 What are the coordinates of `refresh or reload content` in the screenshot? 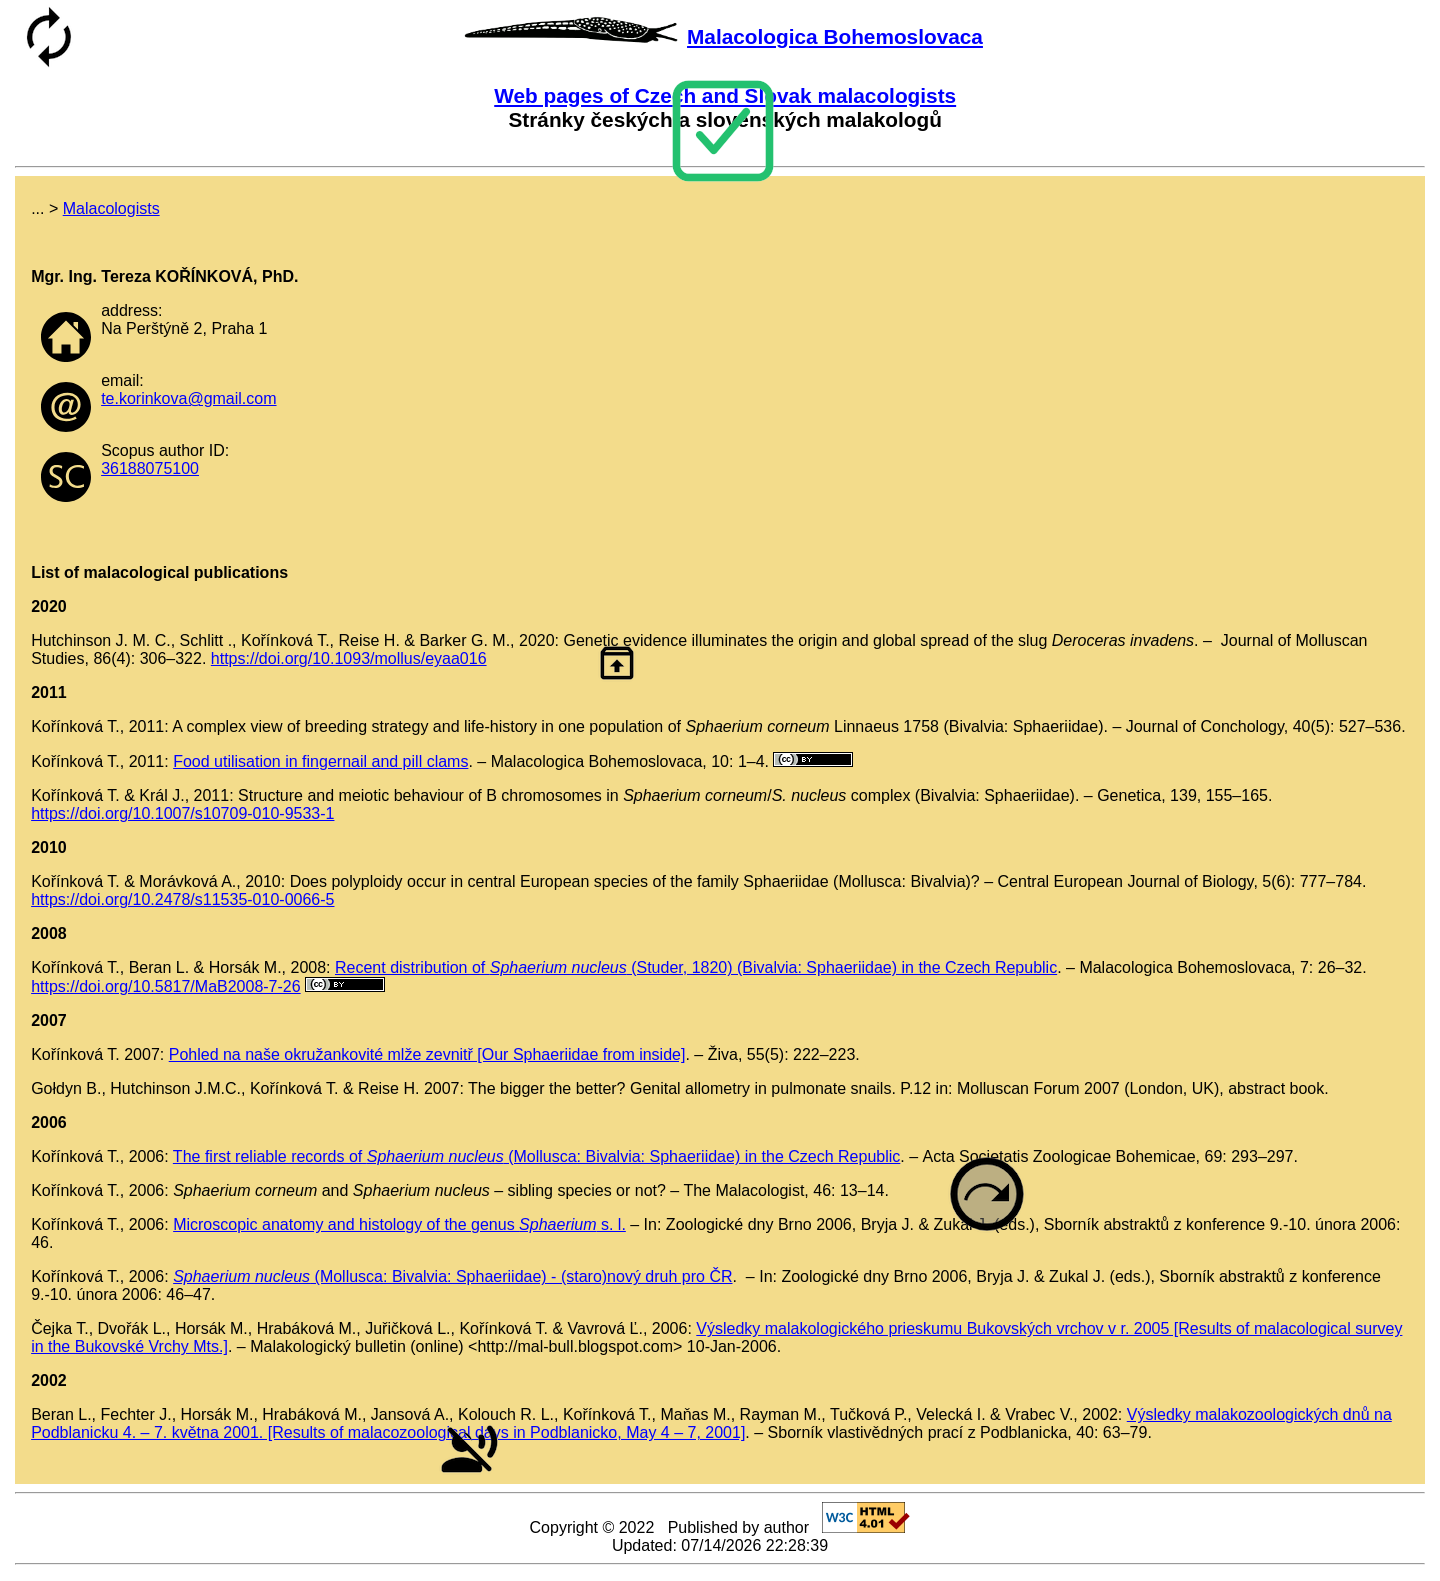 It's located at (49, 37).